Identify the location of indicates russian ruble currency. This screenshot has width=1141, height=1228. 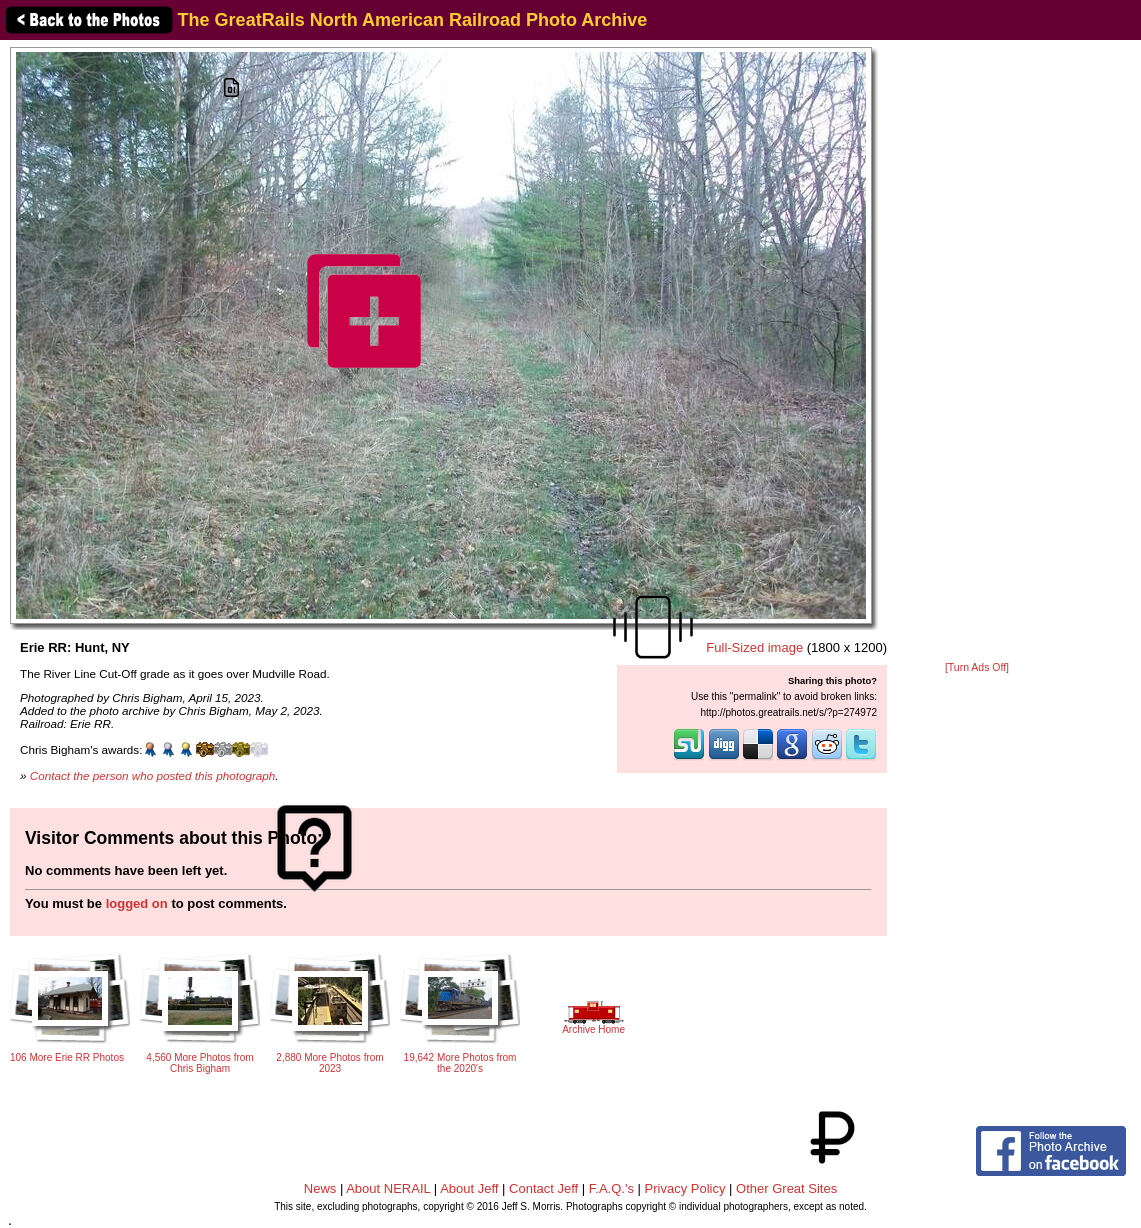
(832, 1137).